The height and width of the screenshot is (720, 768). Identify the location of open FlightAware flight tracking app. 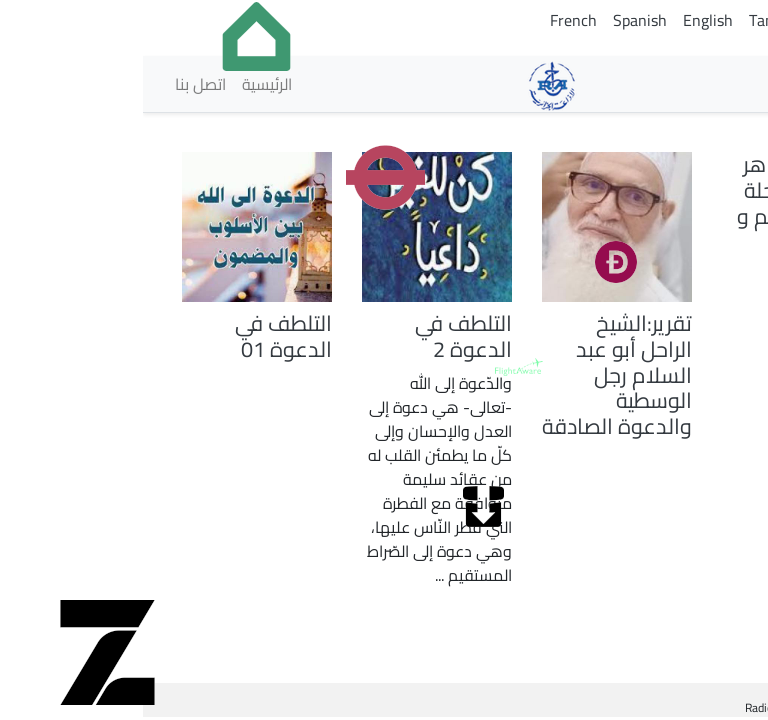
(519, 367).